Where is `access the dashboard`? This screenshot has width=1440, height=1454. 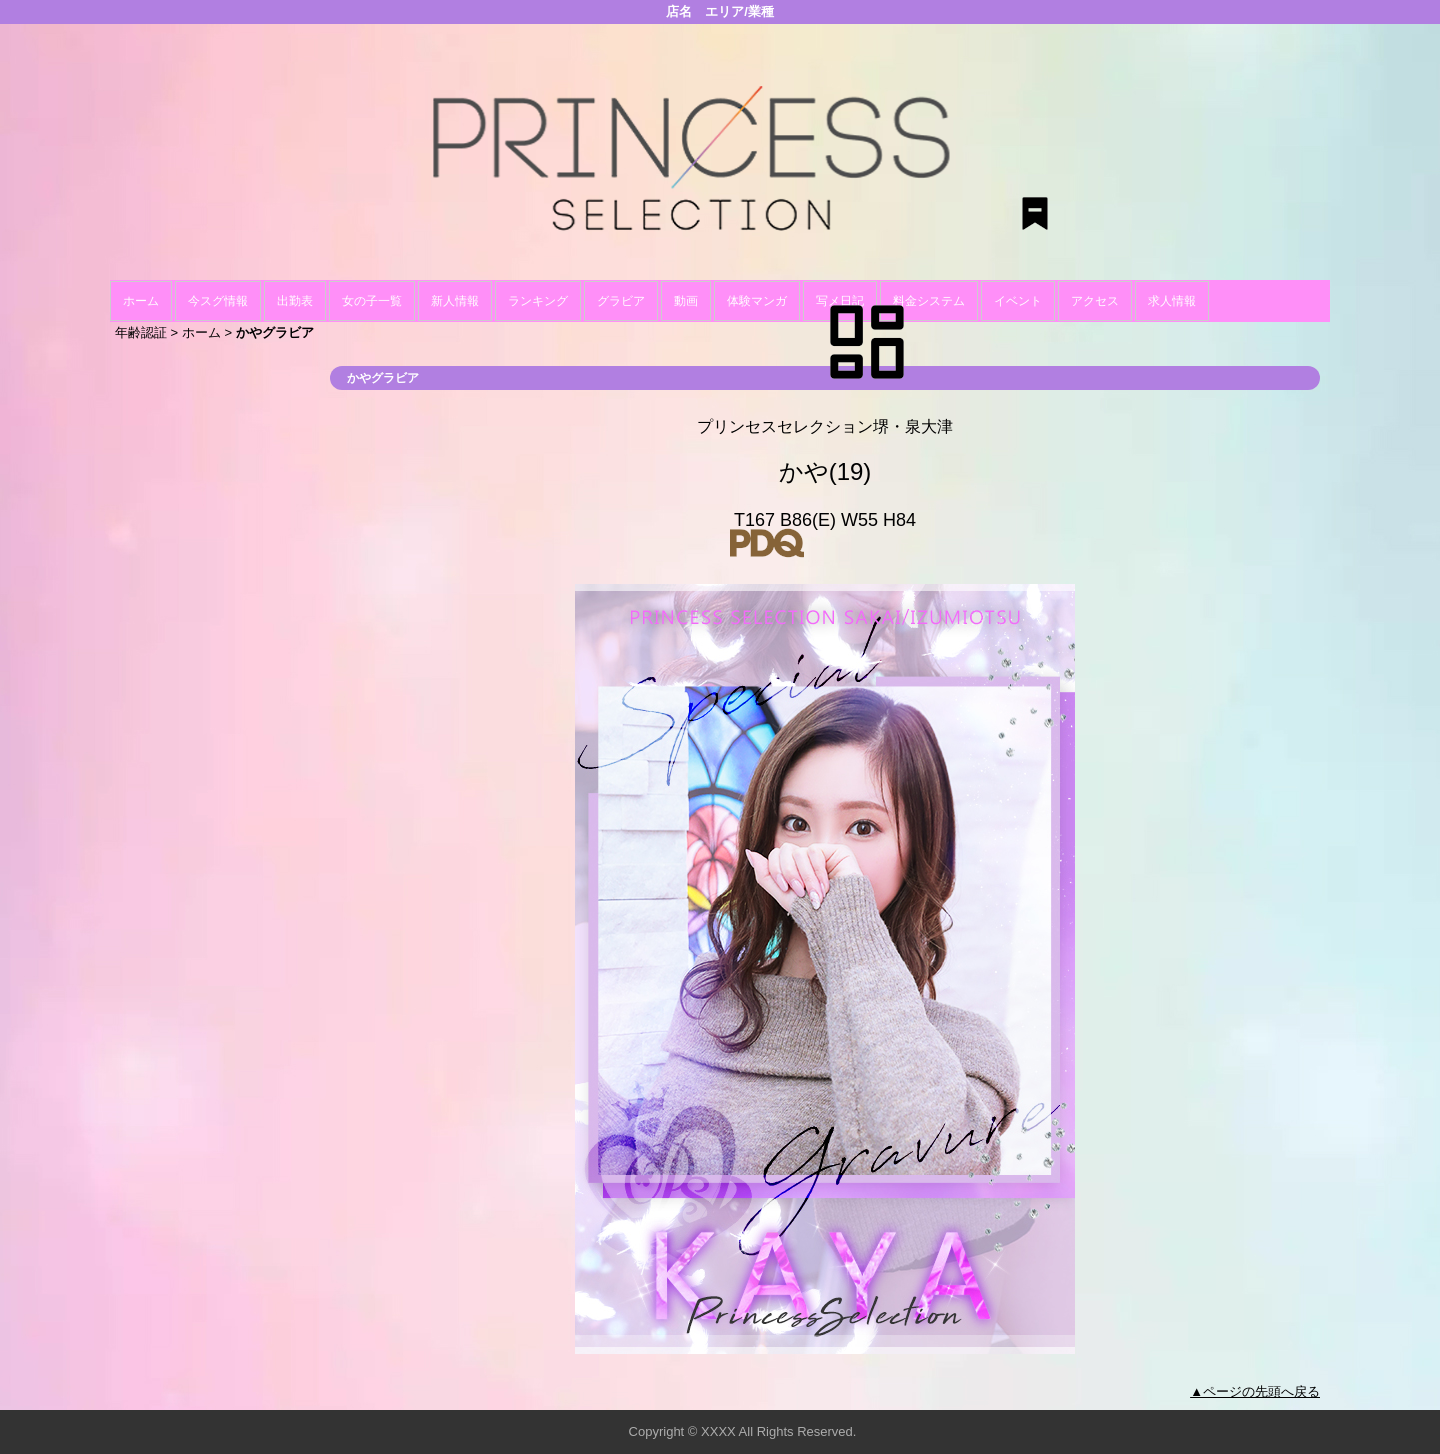
access the dashboard is located at coordinates (867, 342).